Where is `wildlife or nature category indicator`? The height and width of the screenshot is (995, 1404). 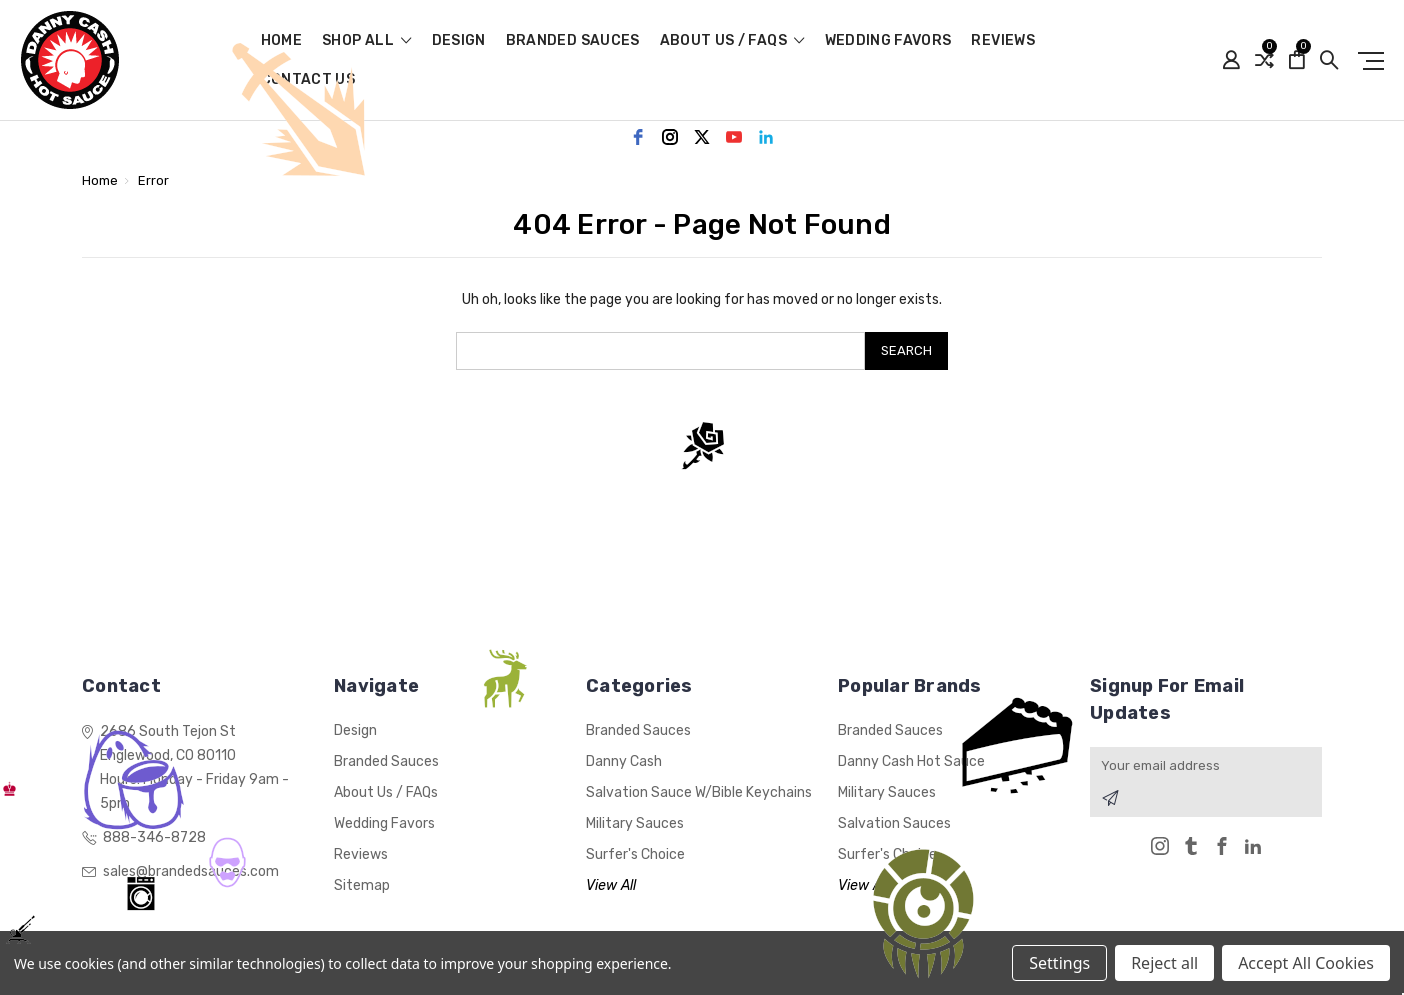 wildlife or nature category indicator is located at coordinates (505, 678).